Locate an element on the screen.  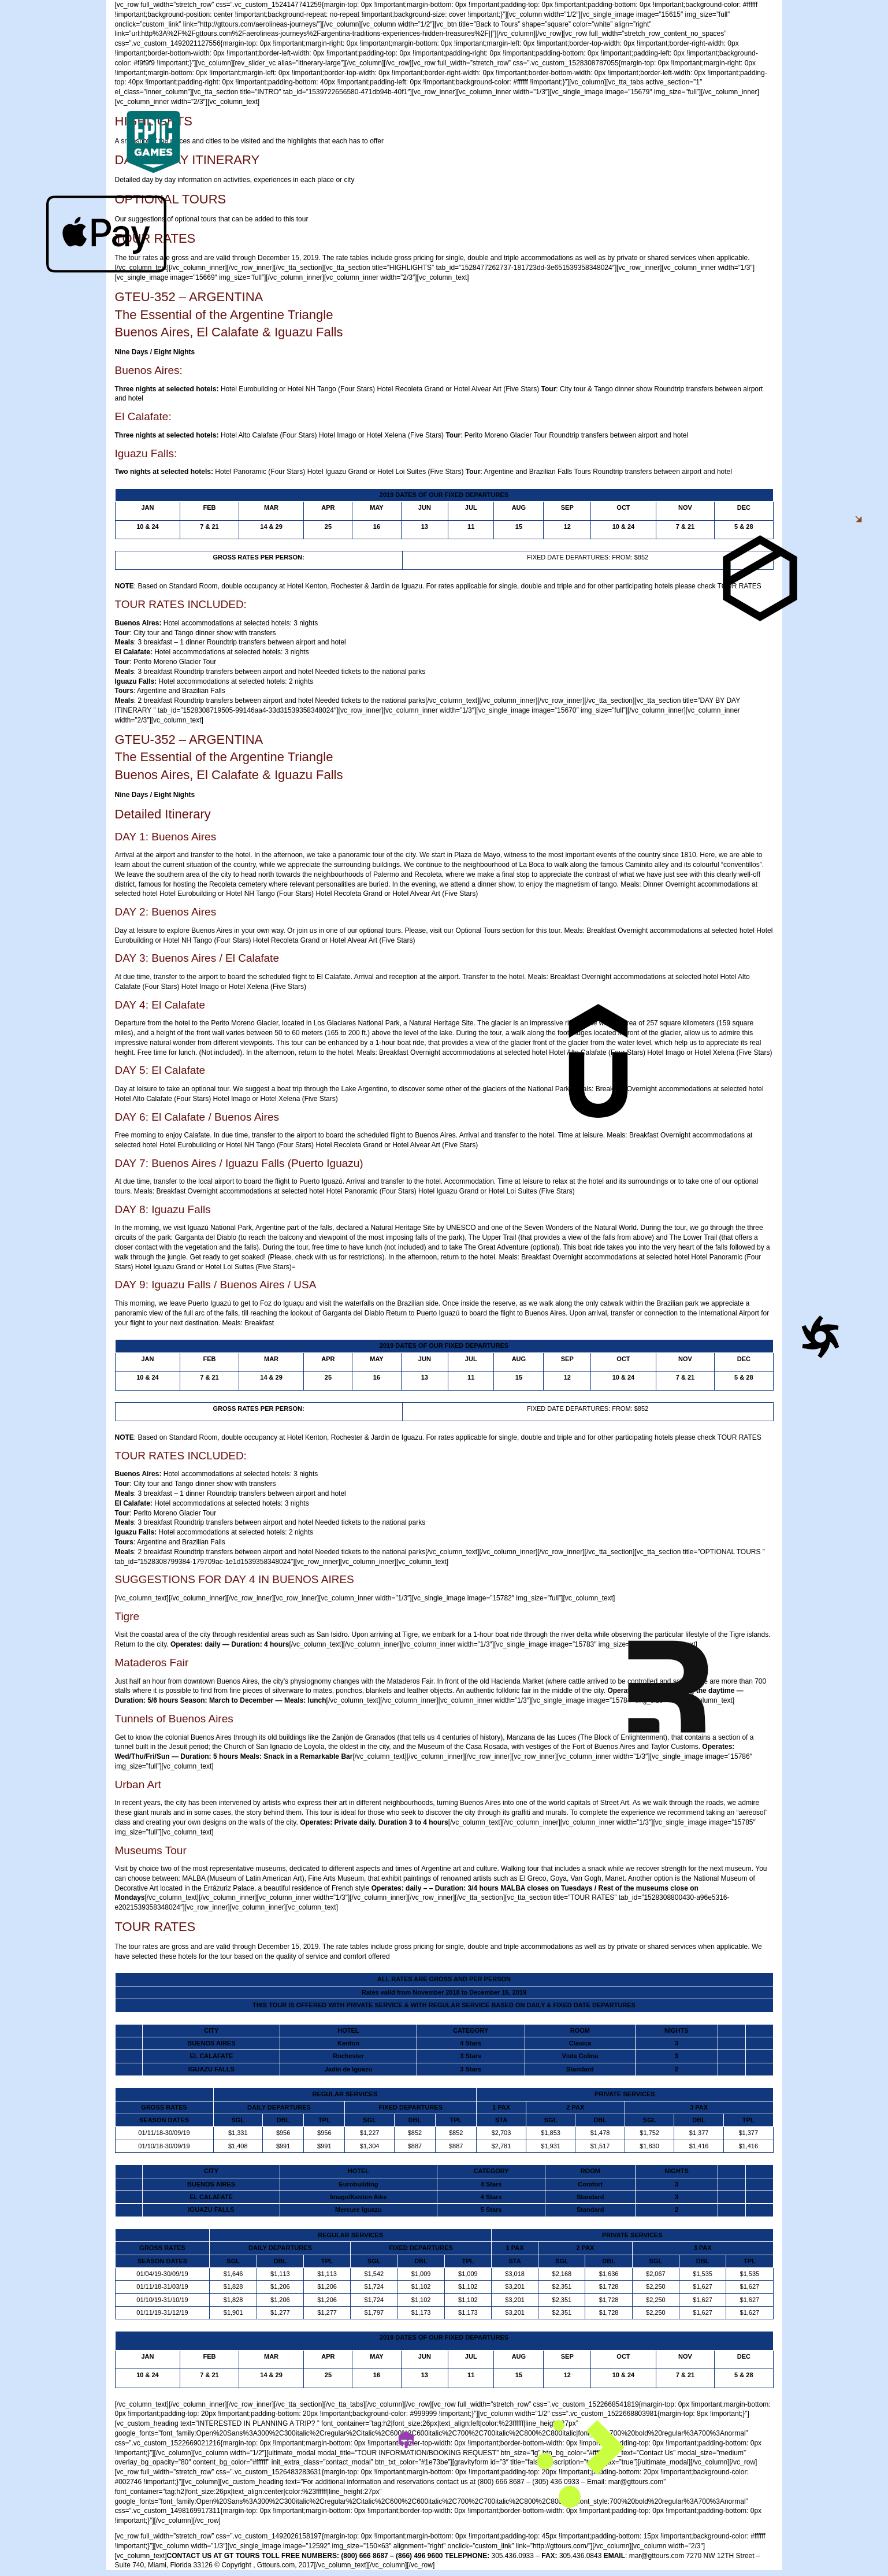
launch octane render application is located at coordinates (820, 1337).